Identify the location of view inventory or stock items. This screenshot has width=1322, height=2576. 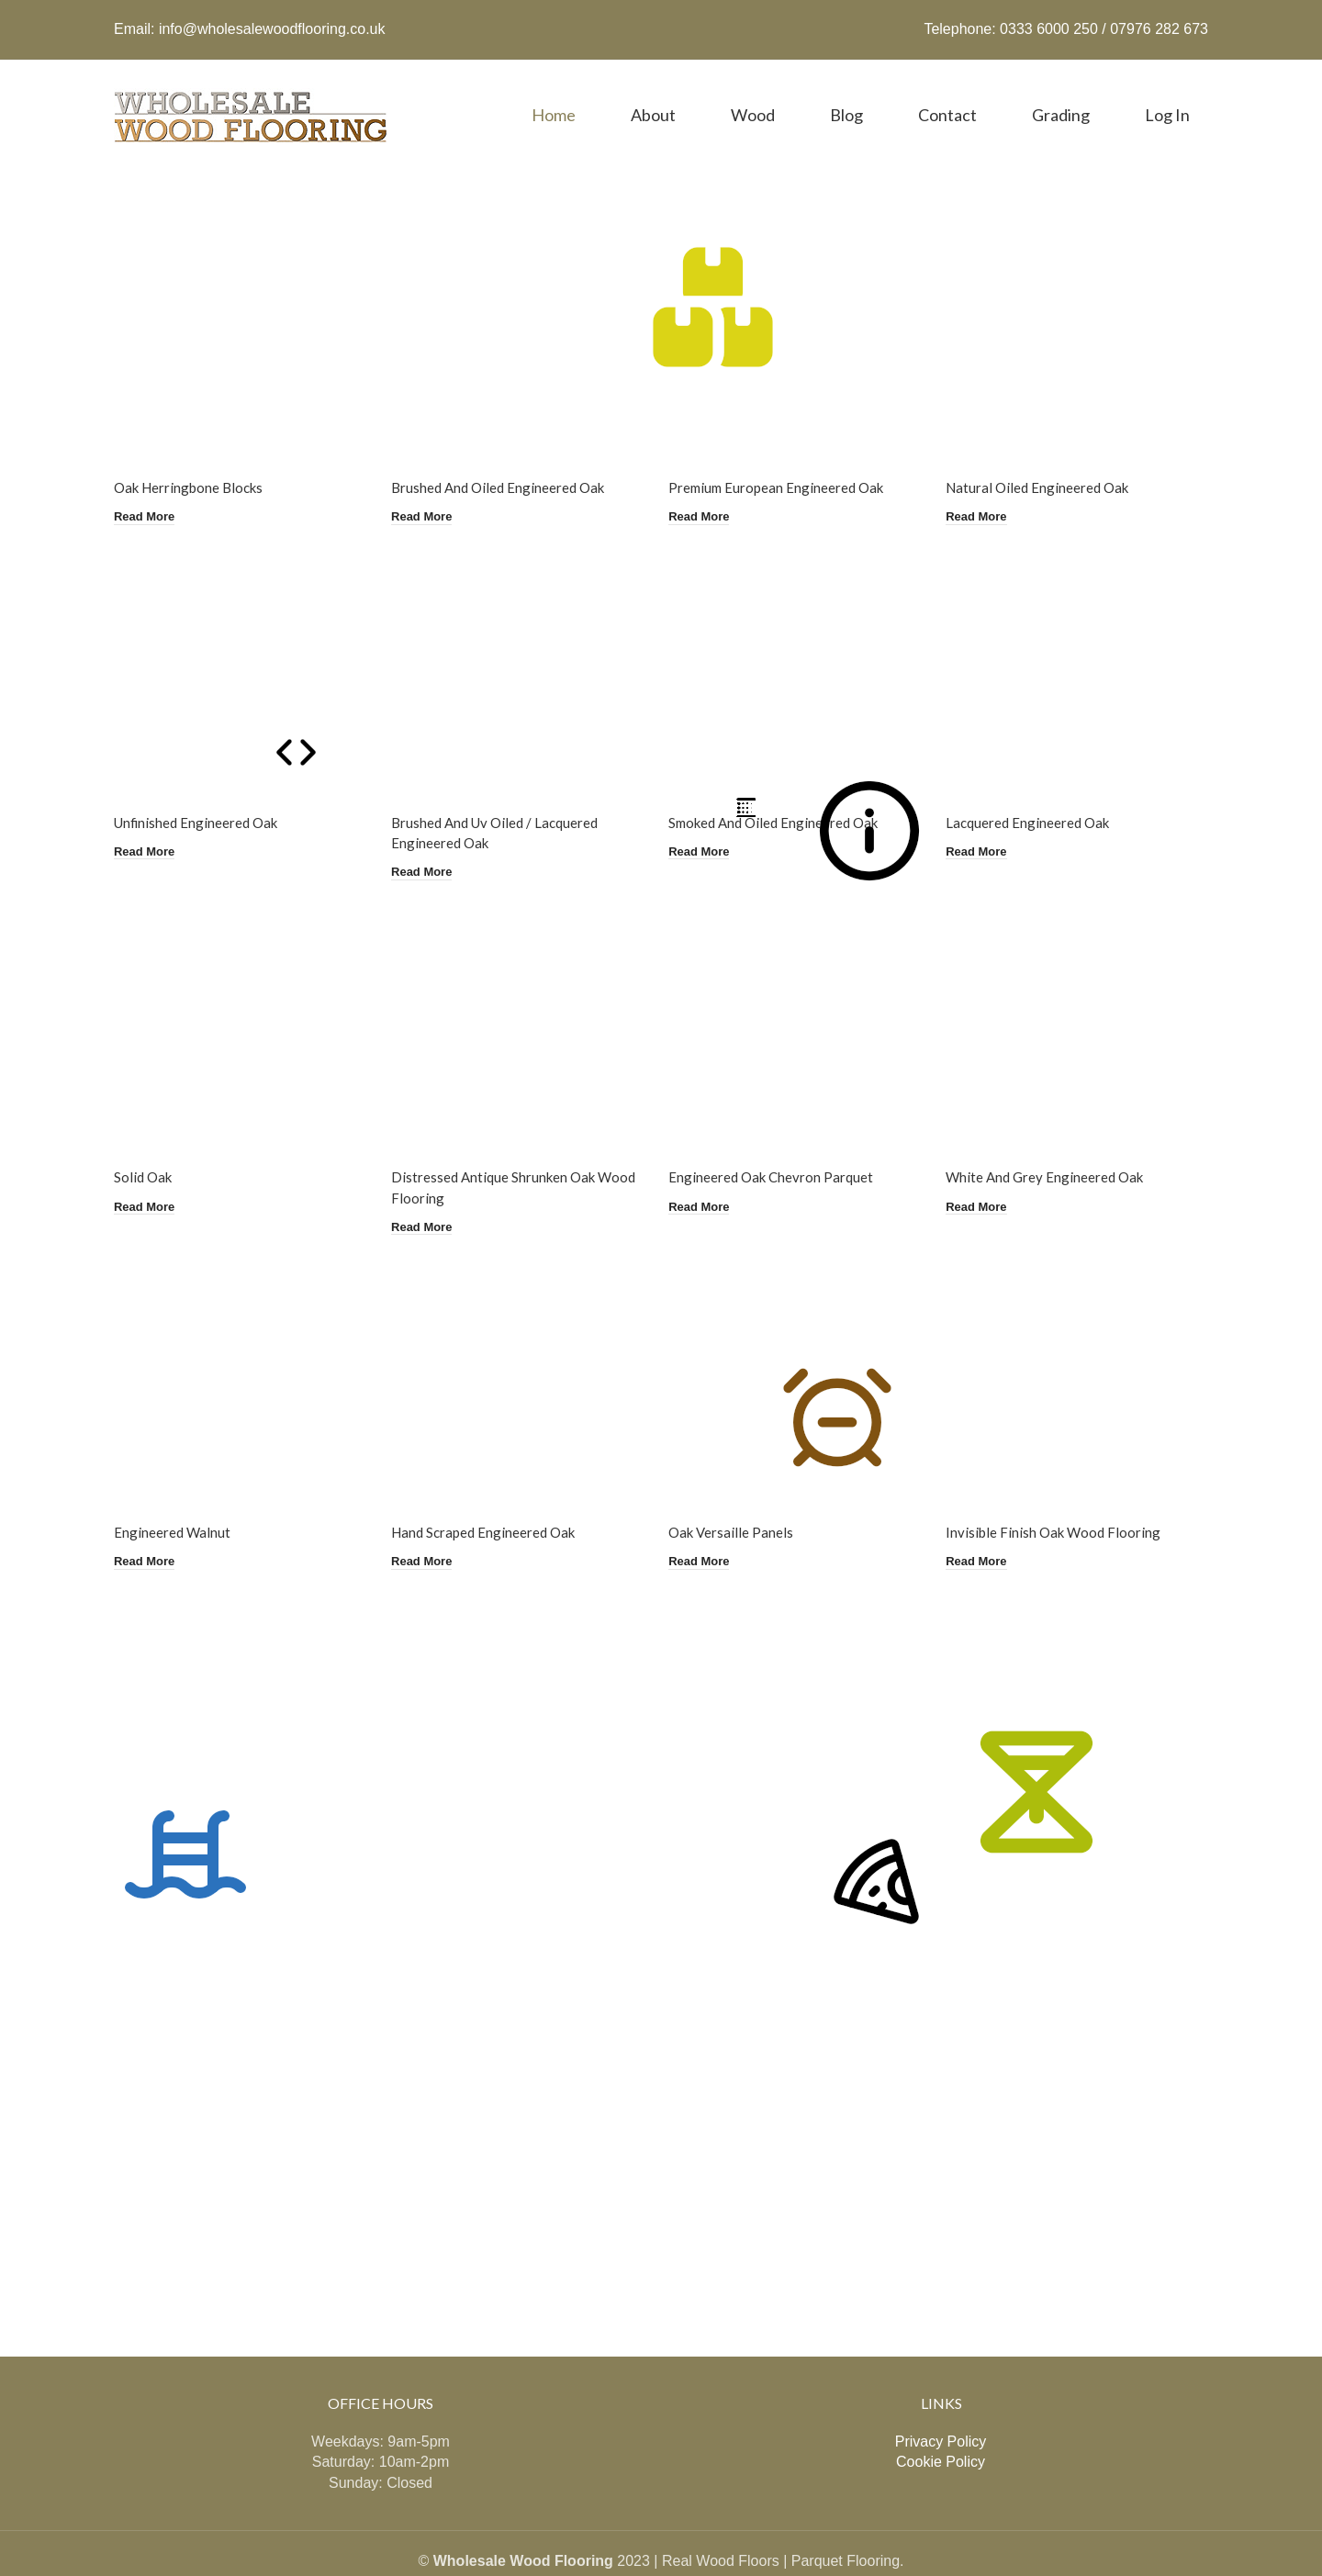
(712, 307).